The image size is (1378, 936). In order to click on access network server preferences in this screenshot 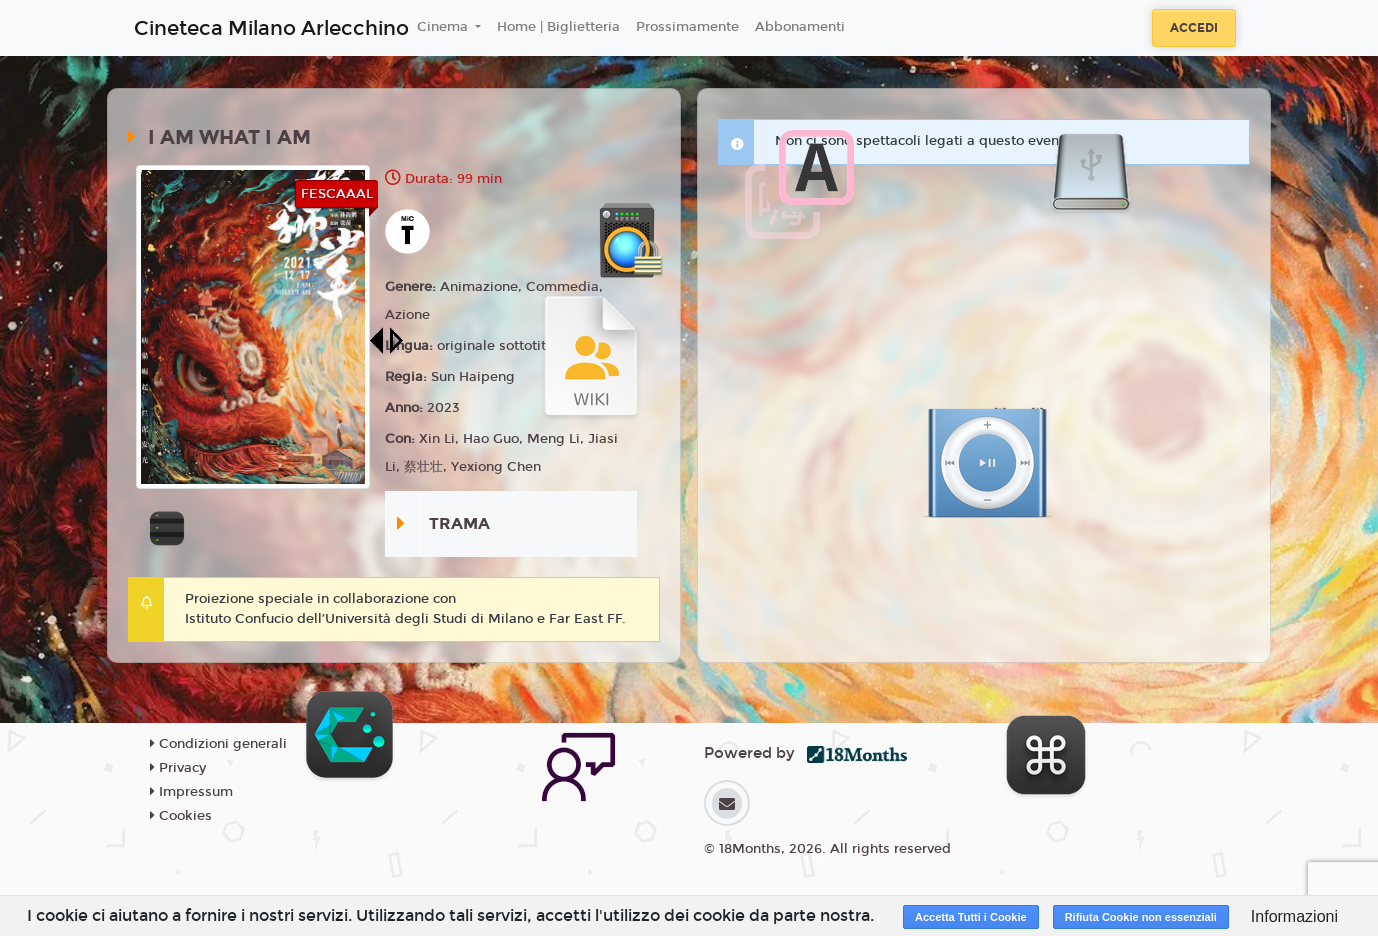, I will do `click(167, 529)`.